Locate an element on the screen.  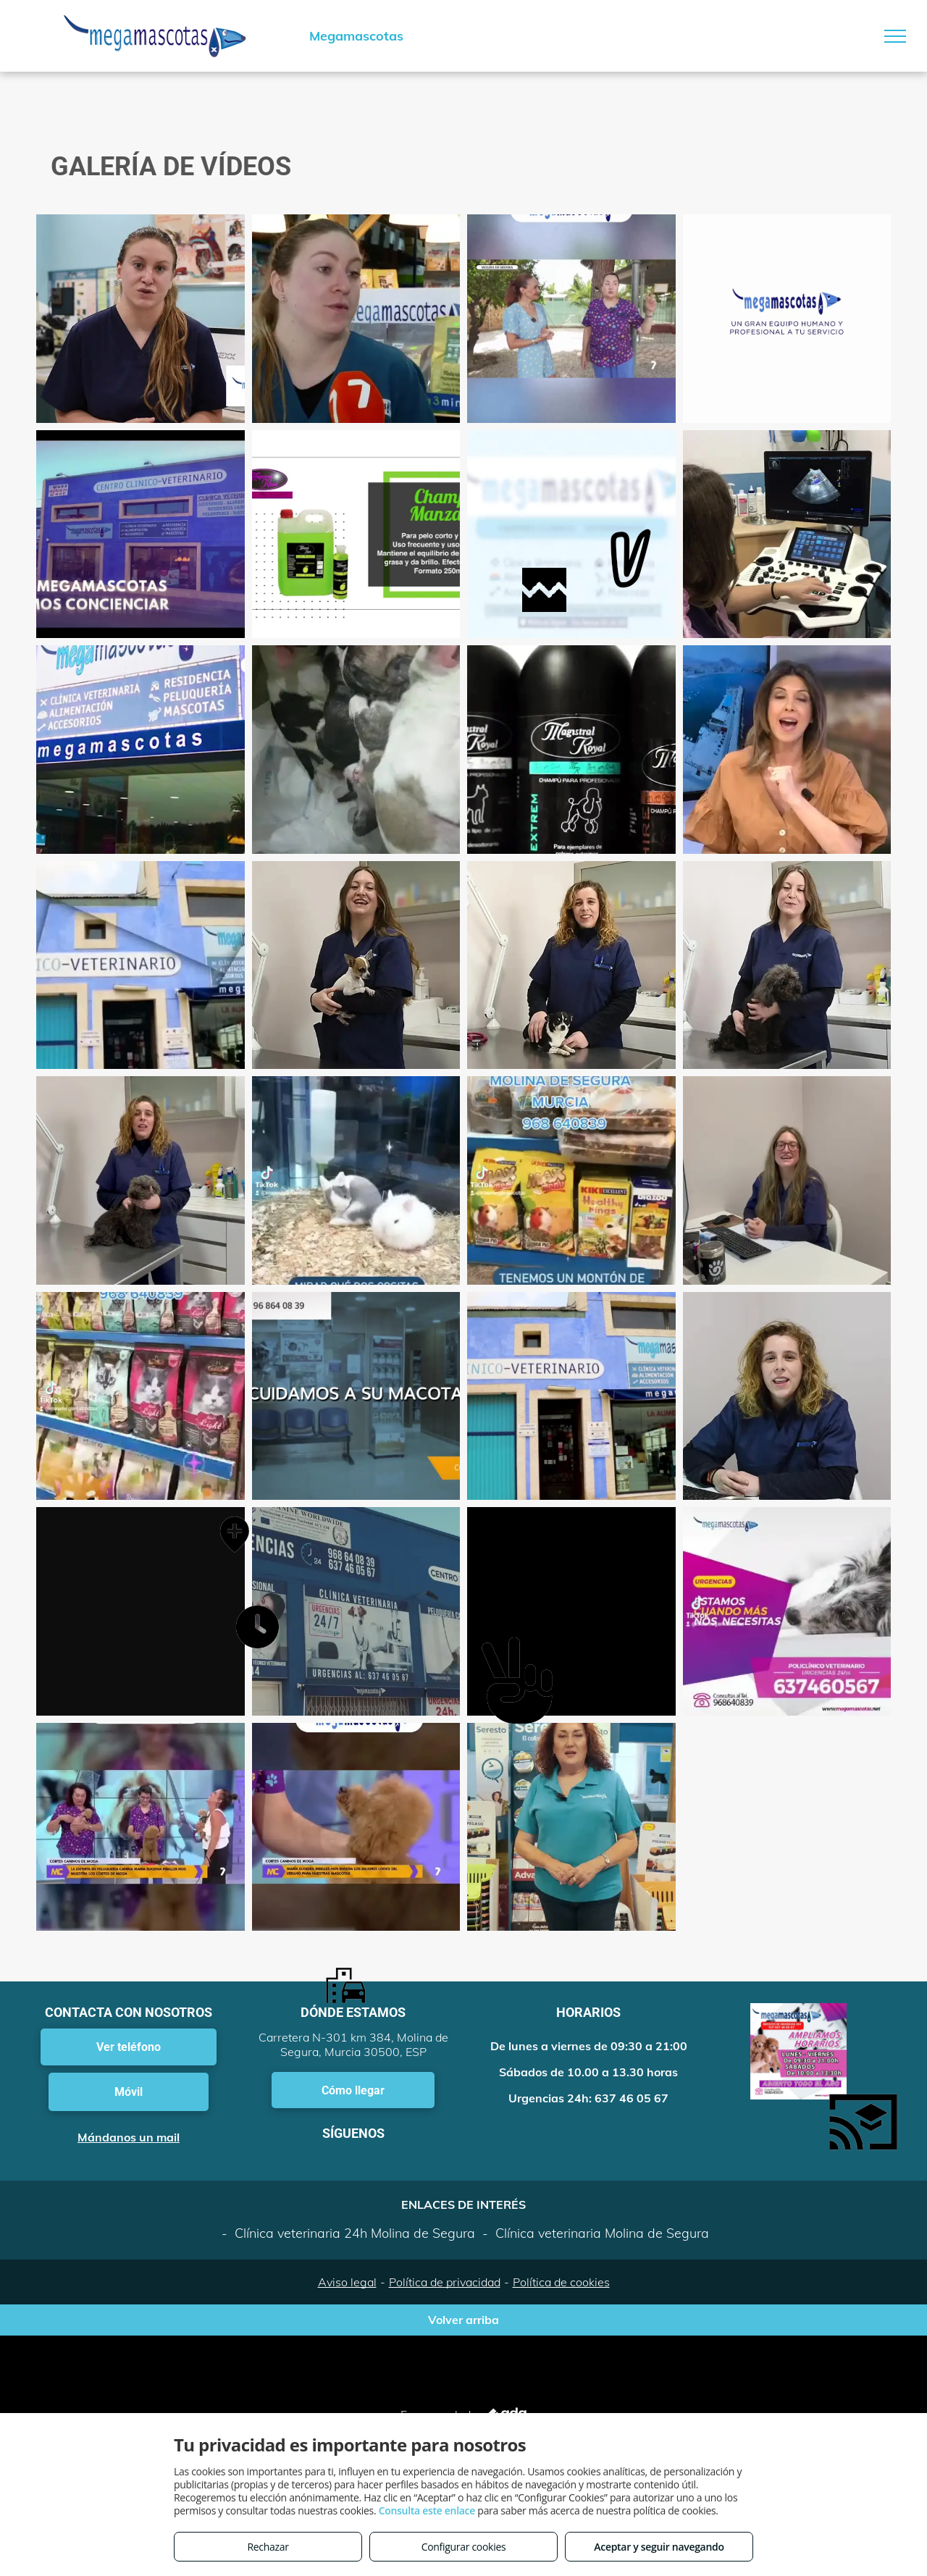
access transportation or commute options is located at coordinates (345, 1985).